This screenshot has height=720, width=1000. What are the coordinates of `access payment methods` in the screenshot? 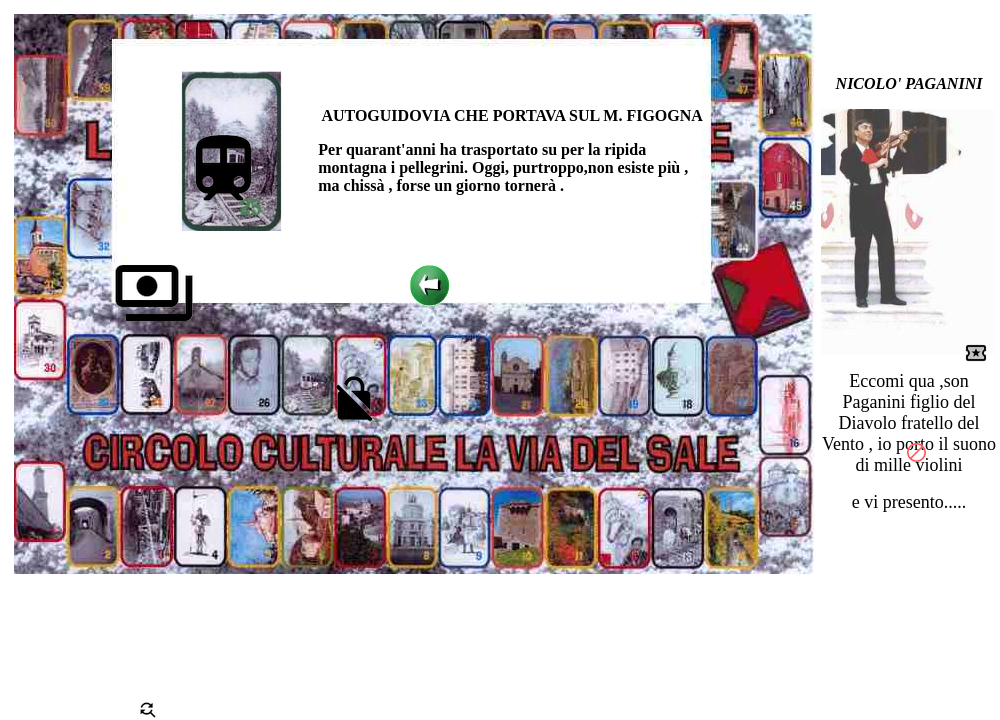 It's located at (154, 293).